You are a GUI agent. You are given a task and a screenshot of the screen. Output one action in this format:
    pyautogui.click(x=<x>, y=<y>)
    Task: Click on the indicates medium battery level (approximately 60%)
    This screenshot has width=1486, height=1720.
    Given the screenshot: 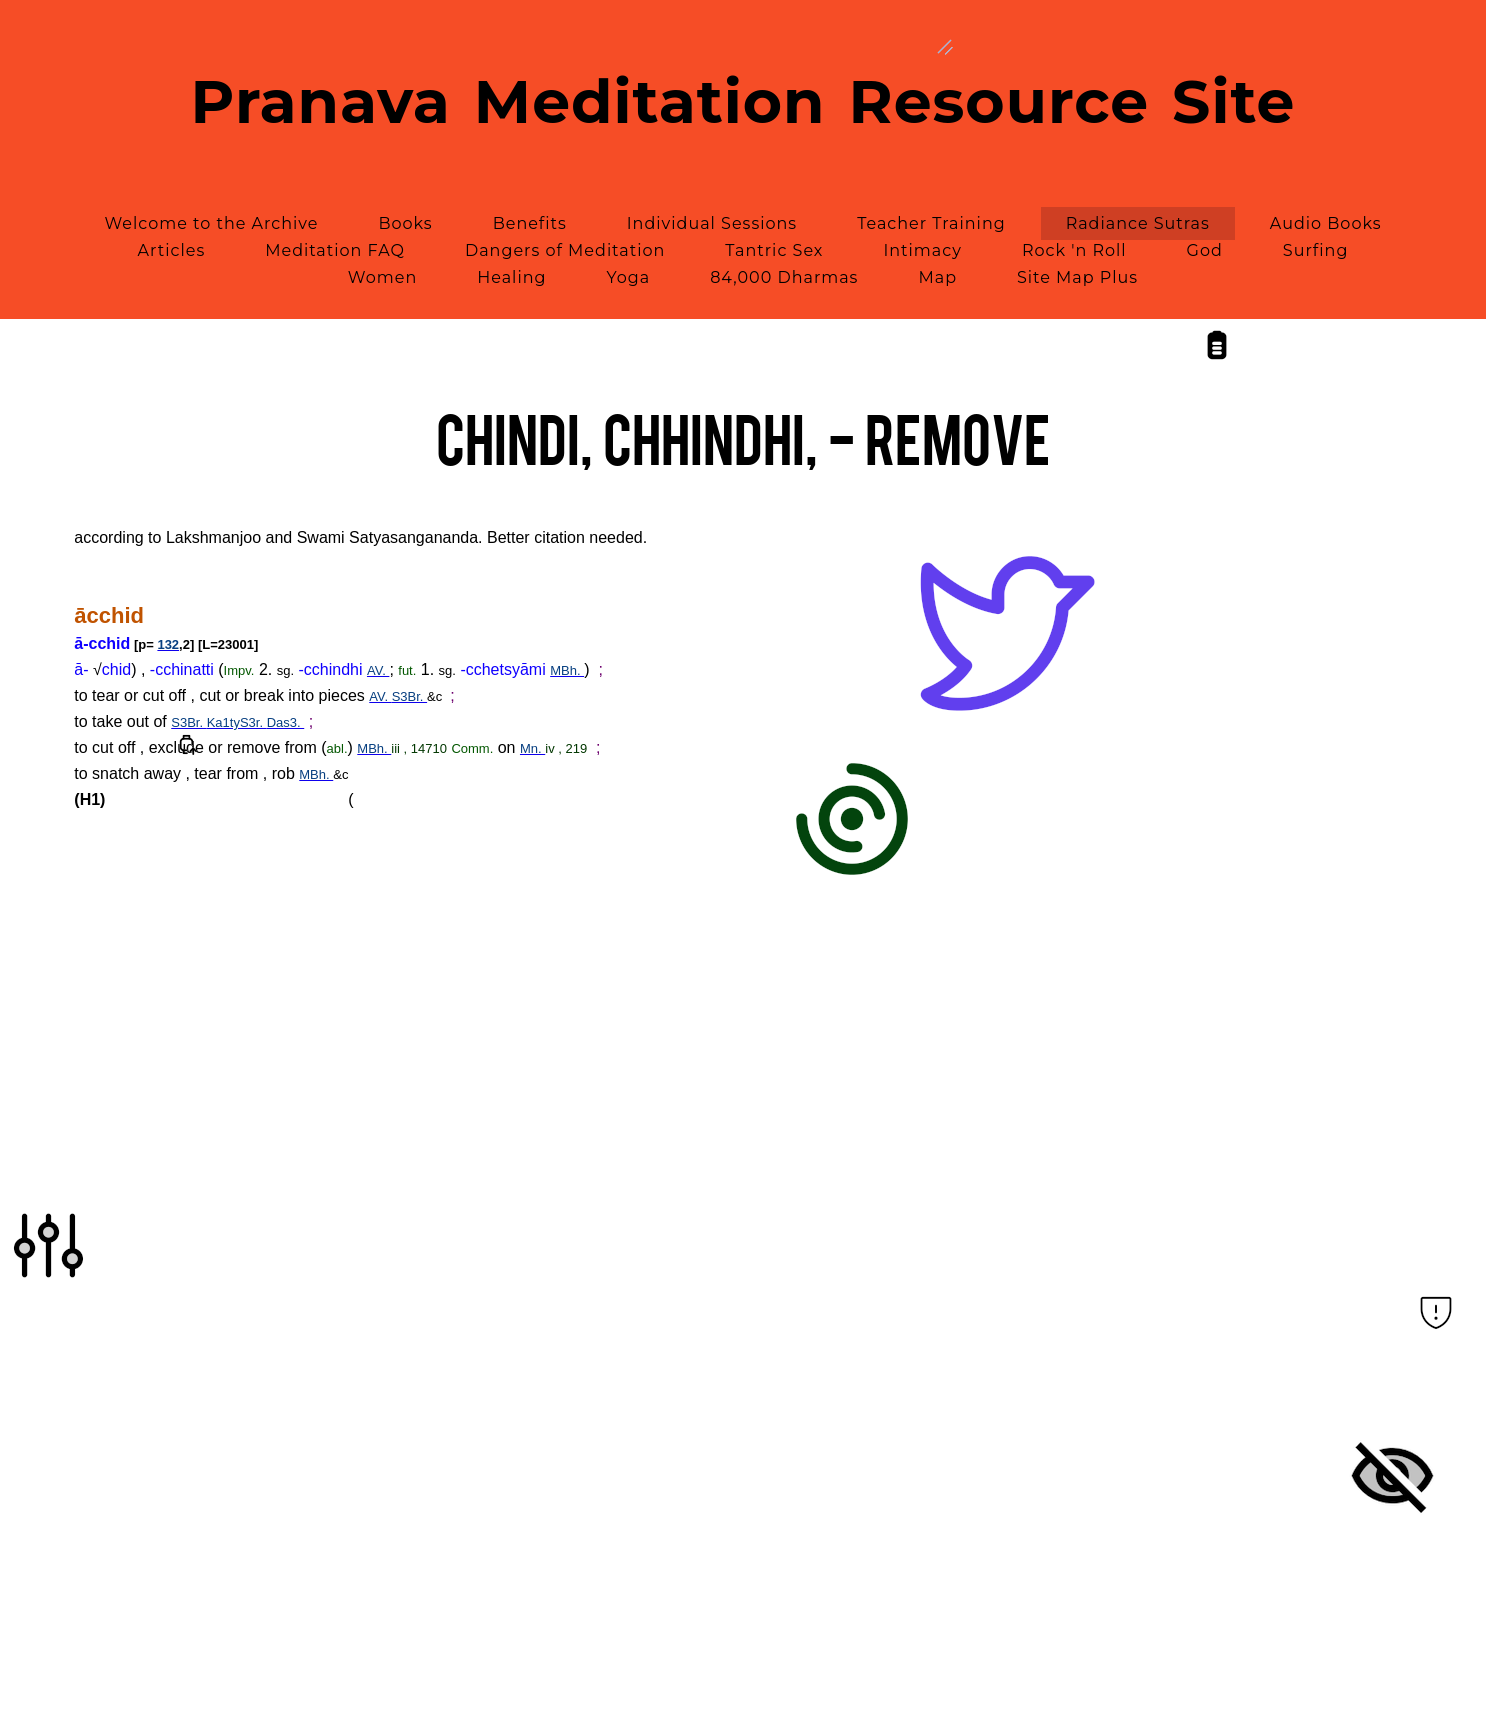 What is the action you would take?
    pyautogui.click(x=1217, y=345)
    